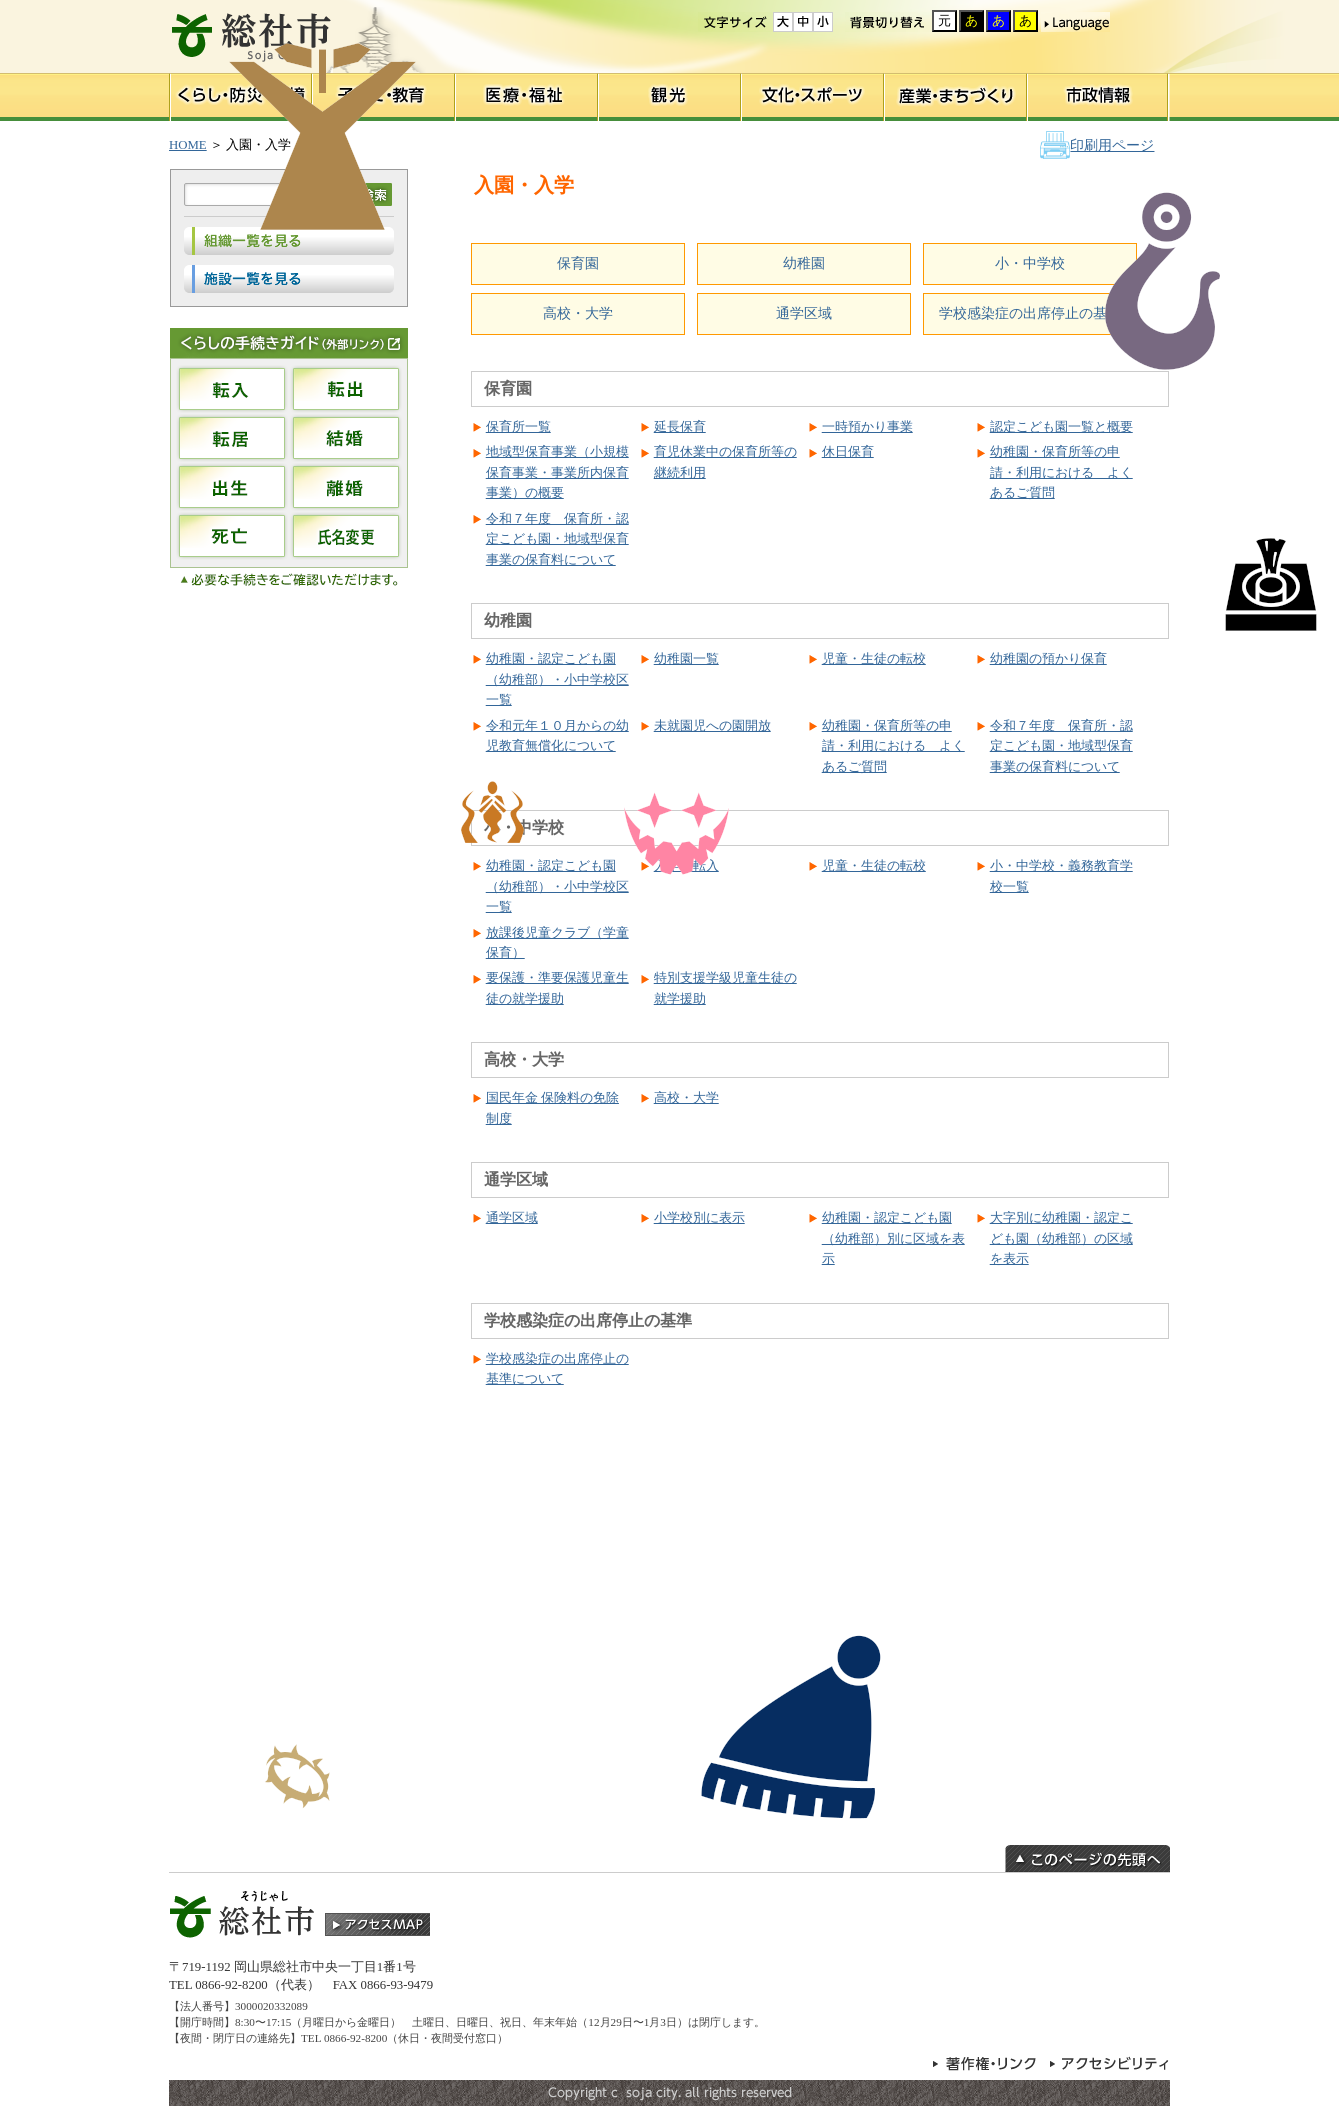 The width and height of the screenshot is (1339, 2106). What do you see at coordinates (790, 1727) in the screenshot?
I see `winter clothing or cold weather gear category` at bounding box center [790, 1727].